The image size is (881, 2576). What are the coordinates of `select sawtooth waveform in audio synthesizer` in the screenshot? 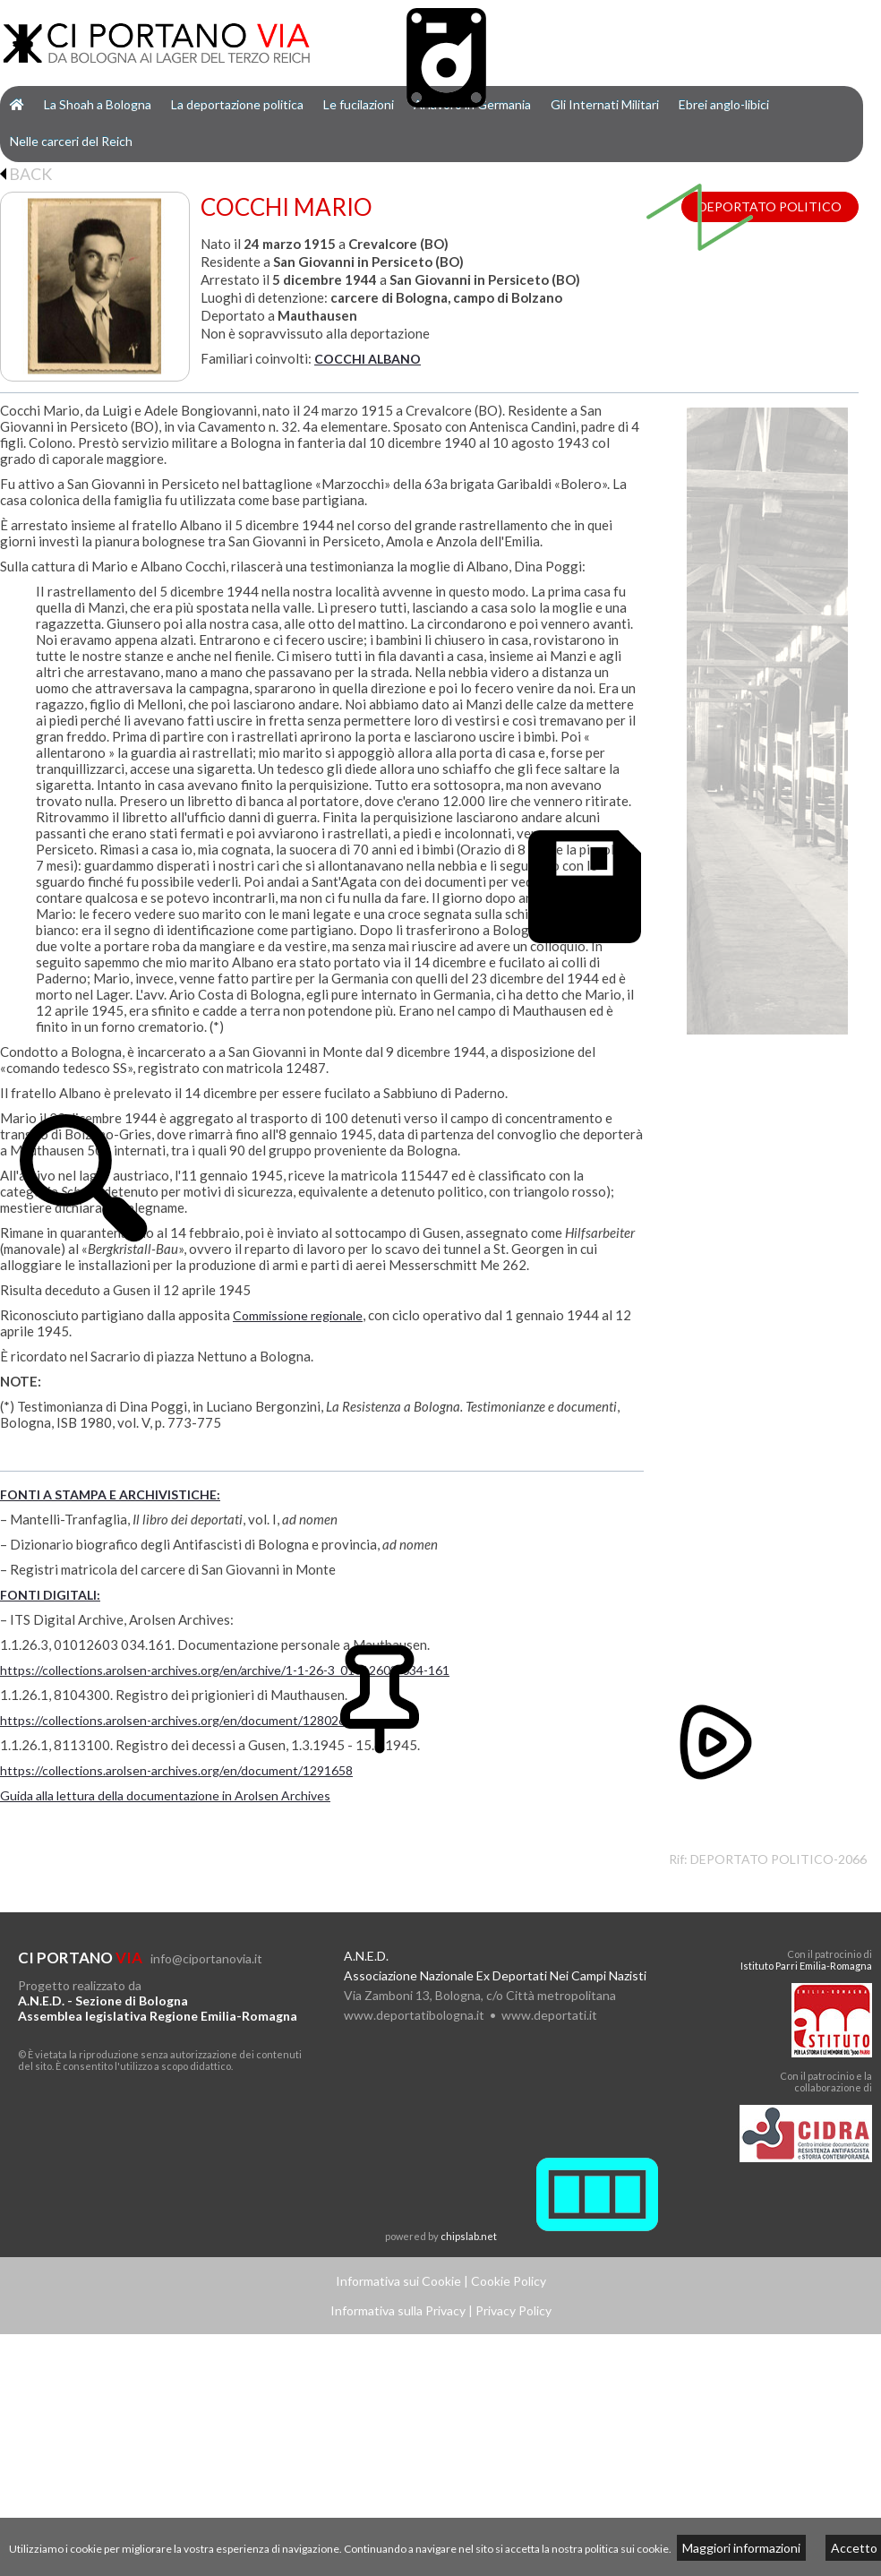 It's located at (699, 217).